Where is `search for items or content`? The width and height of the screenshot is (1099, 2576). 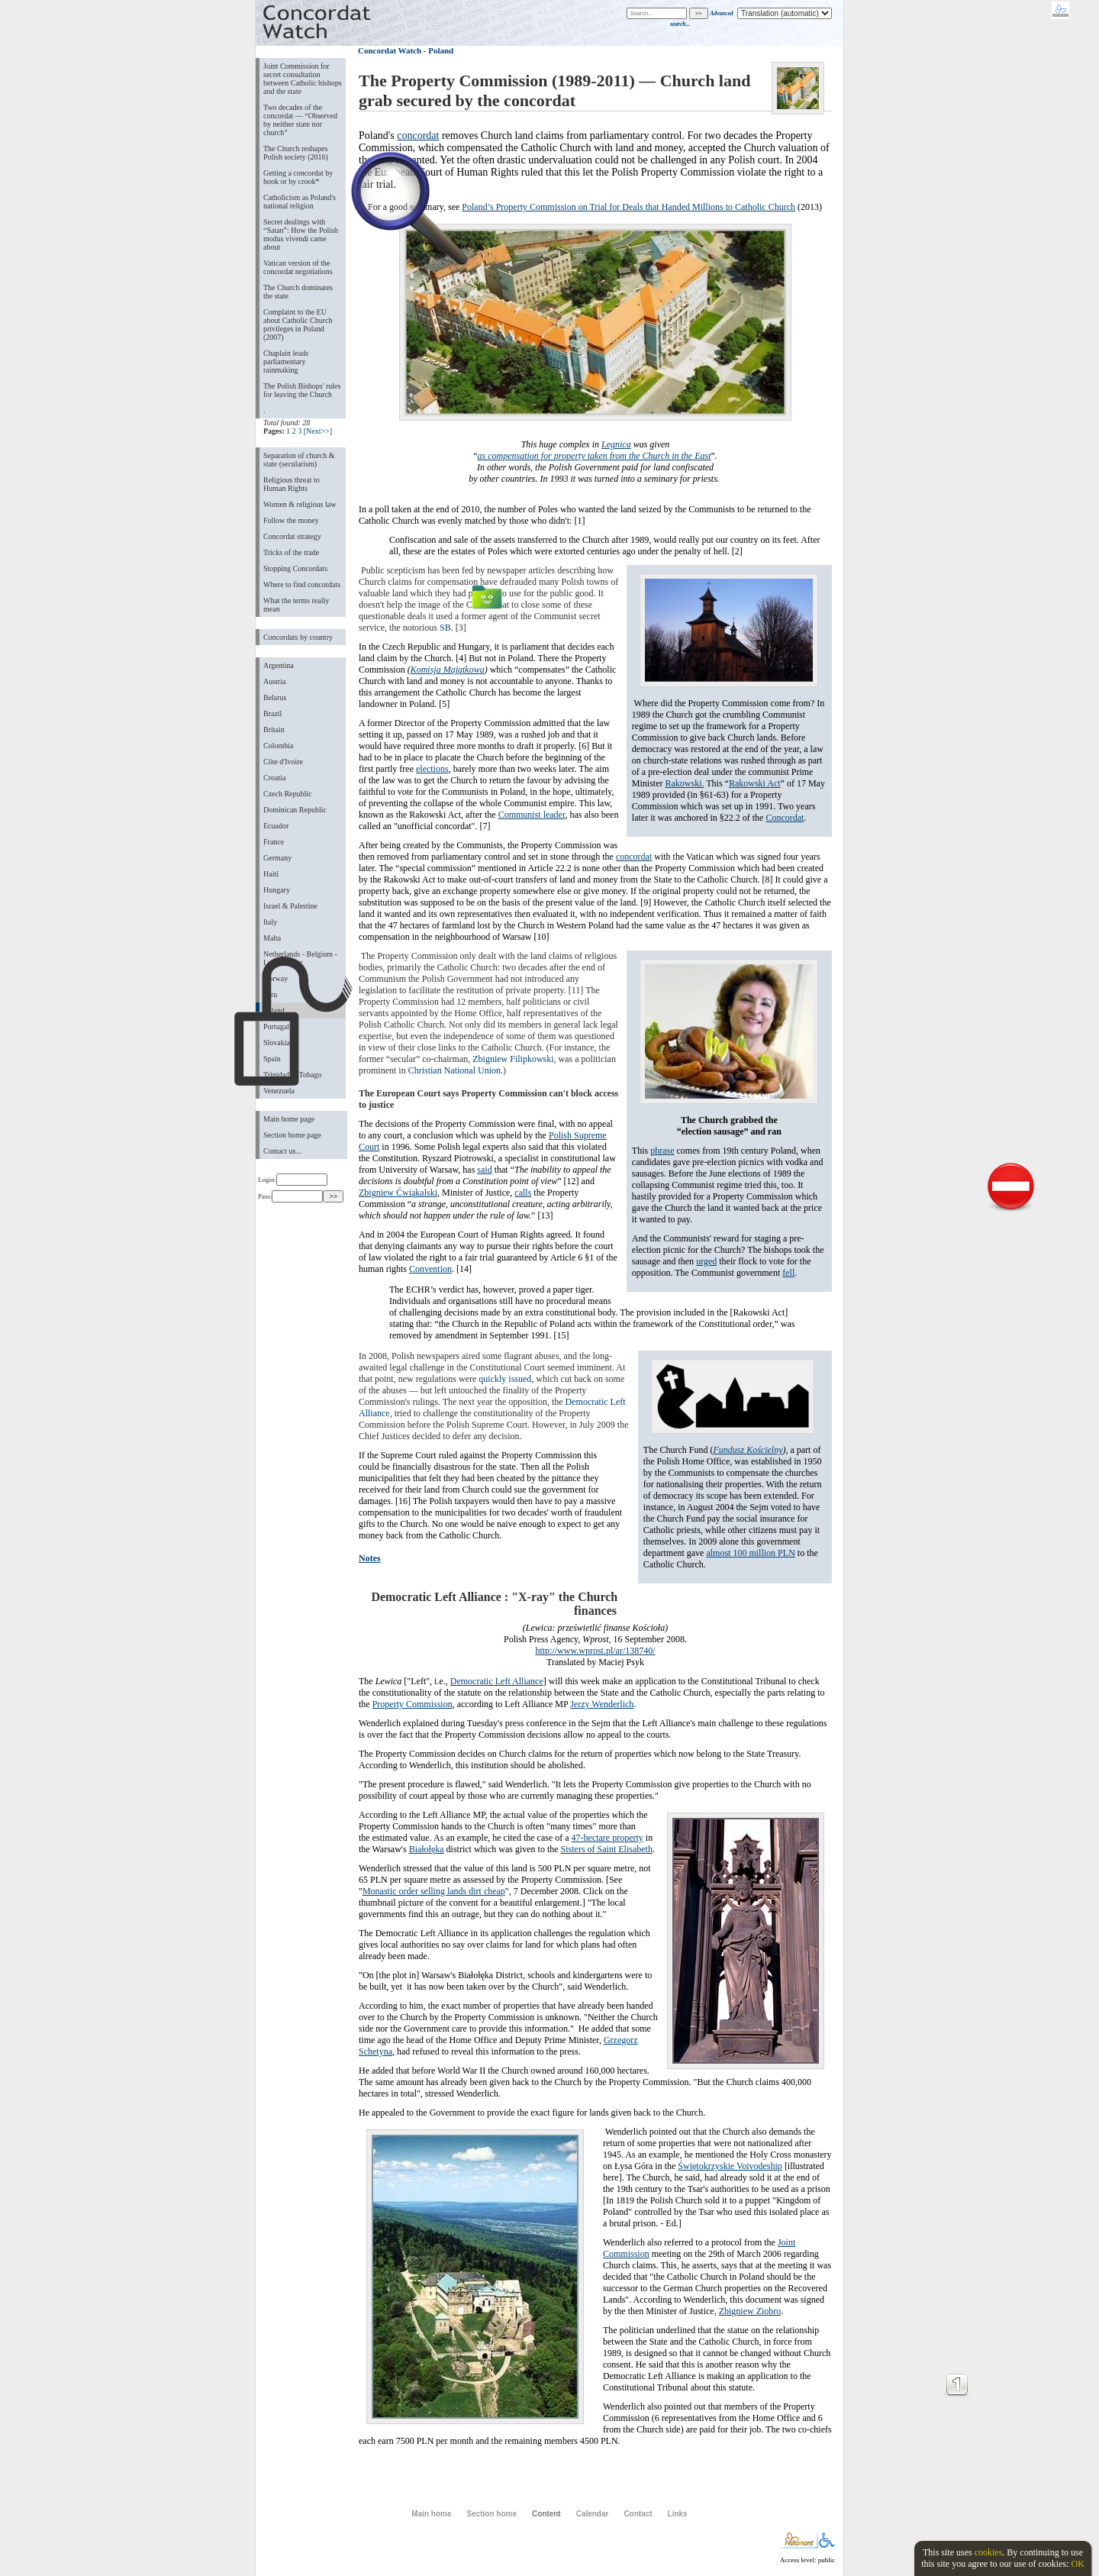 search for items or content is located at coordinates (410, 211).